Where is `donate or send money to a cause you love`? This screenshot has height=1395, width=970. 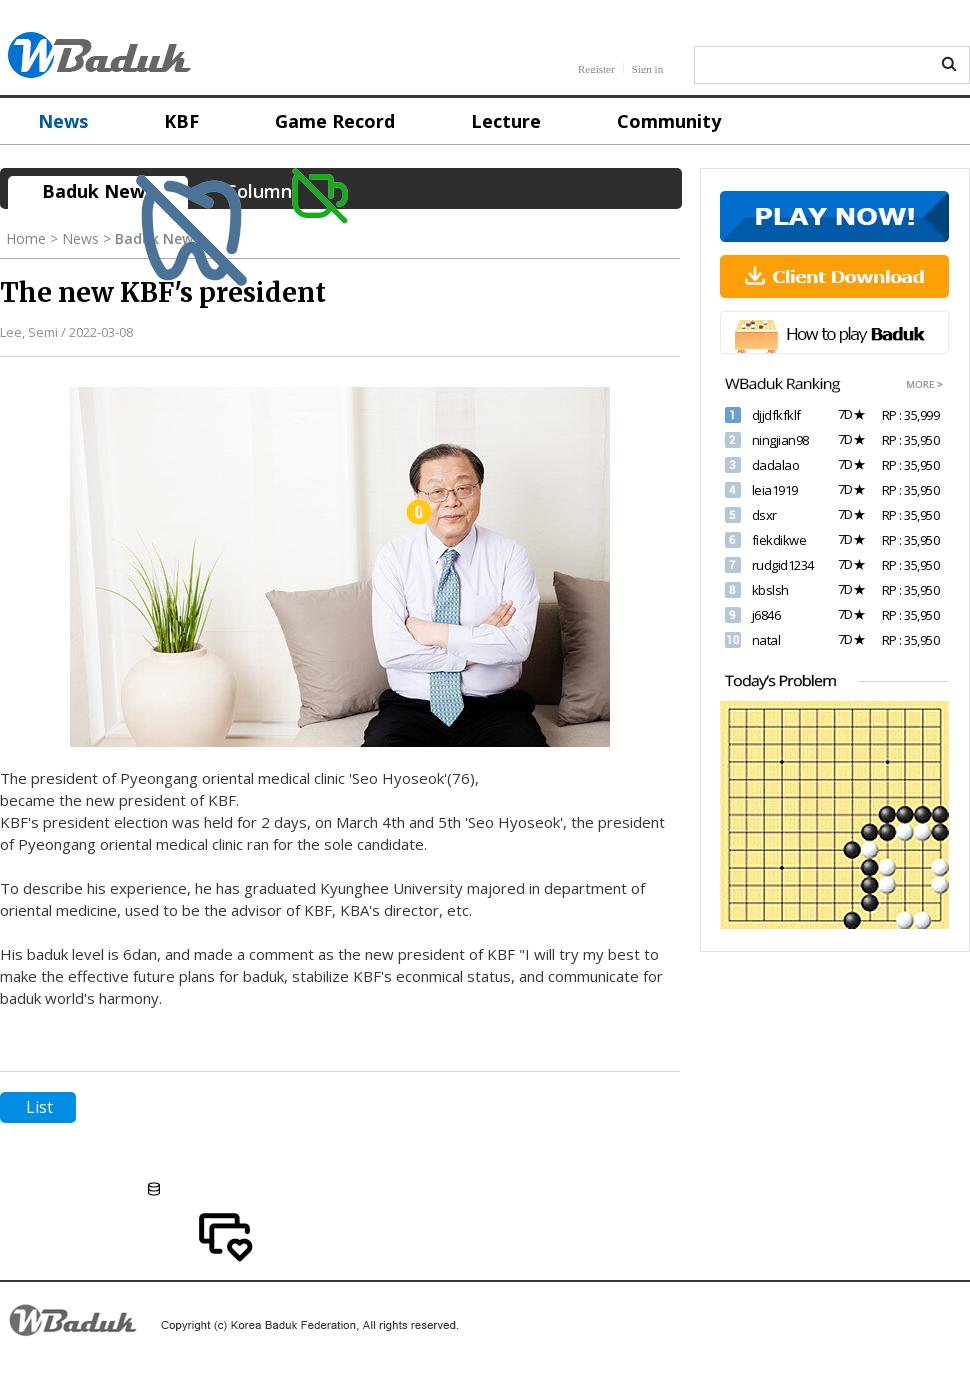
donate or send money to a cause you love is located at coordinates (224, 1233).